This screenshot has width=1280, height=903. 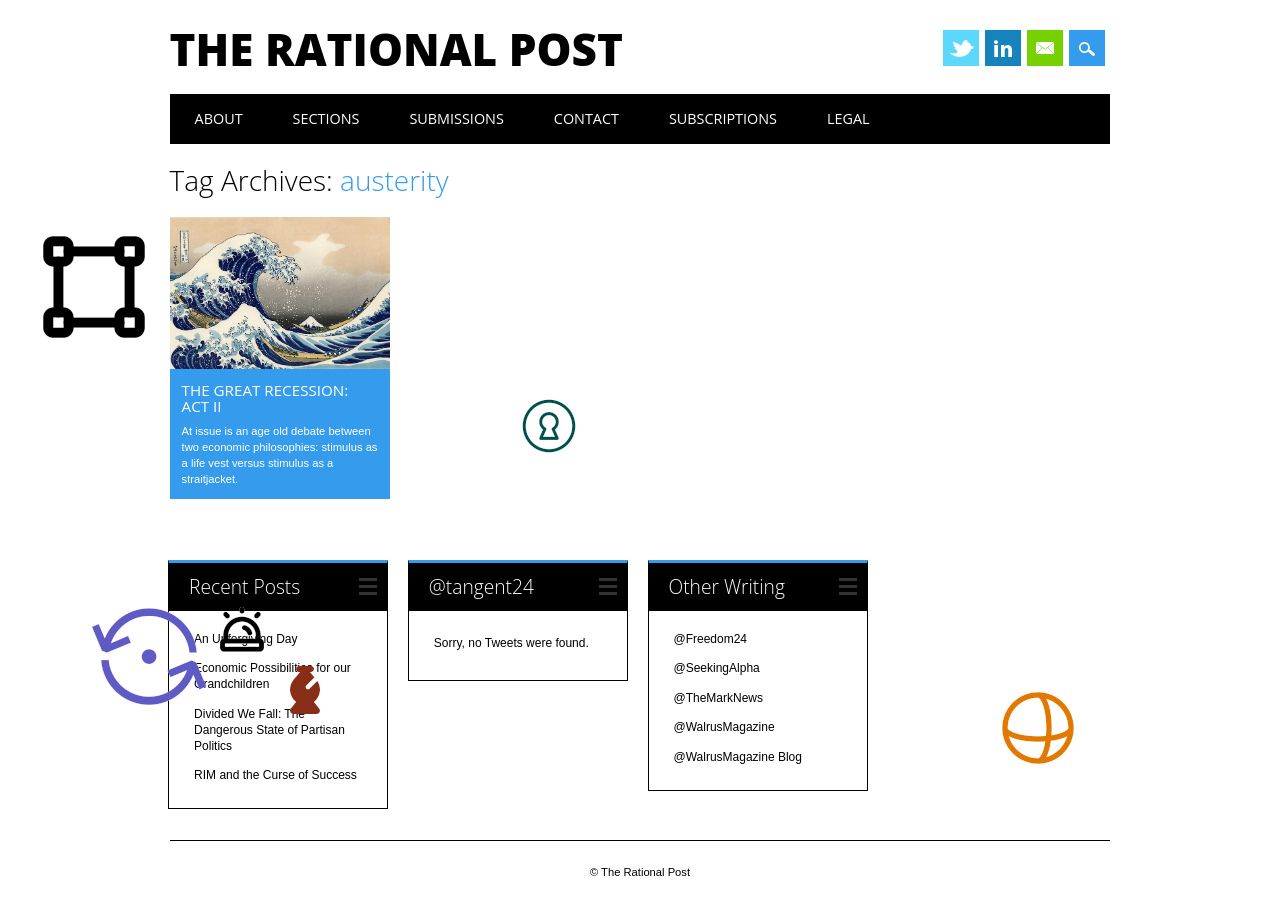 I want to click on represents the bishop piece in a chess game, so click(x=305, y=690).